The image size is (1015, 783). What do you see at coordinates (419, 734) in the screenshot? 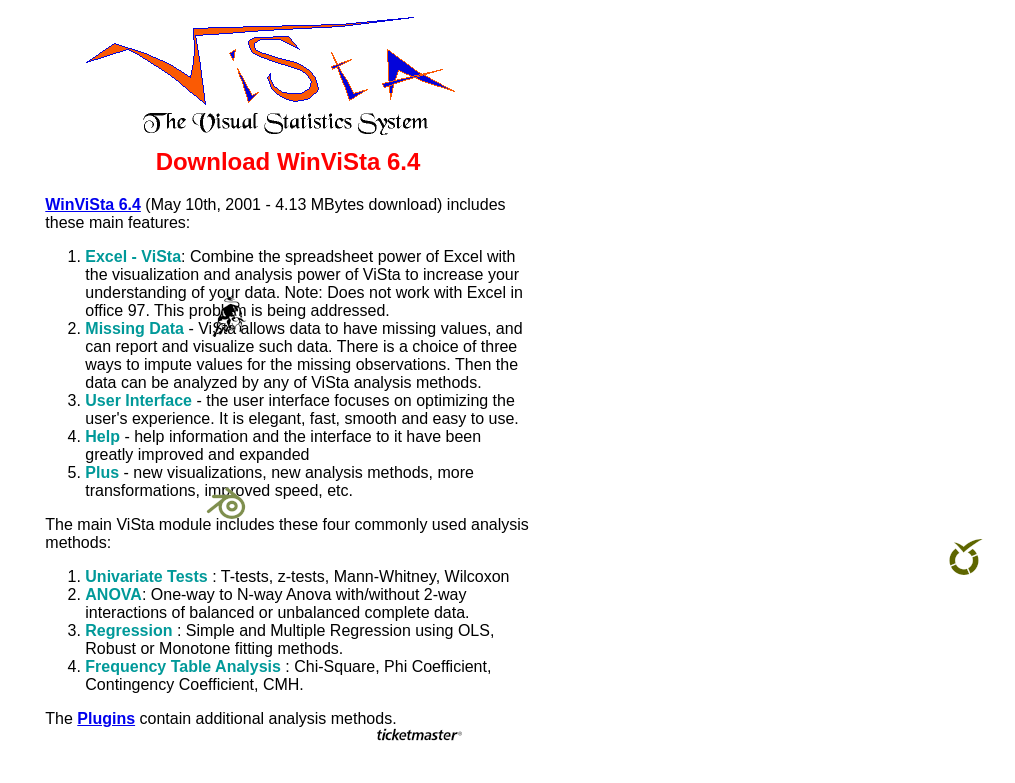
I see `open the Ticketmaster app` at bounding box center [419, 734].